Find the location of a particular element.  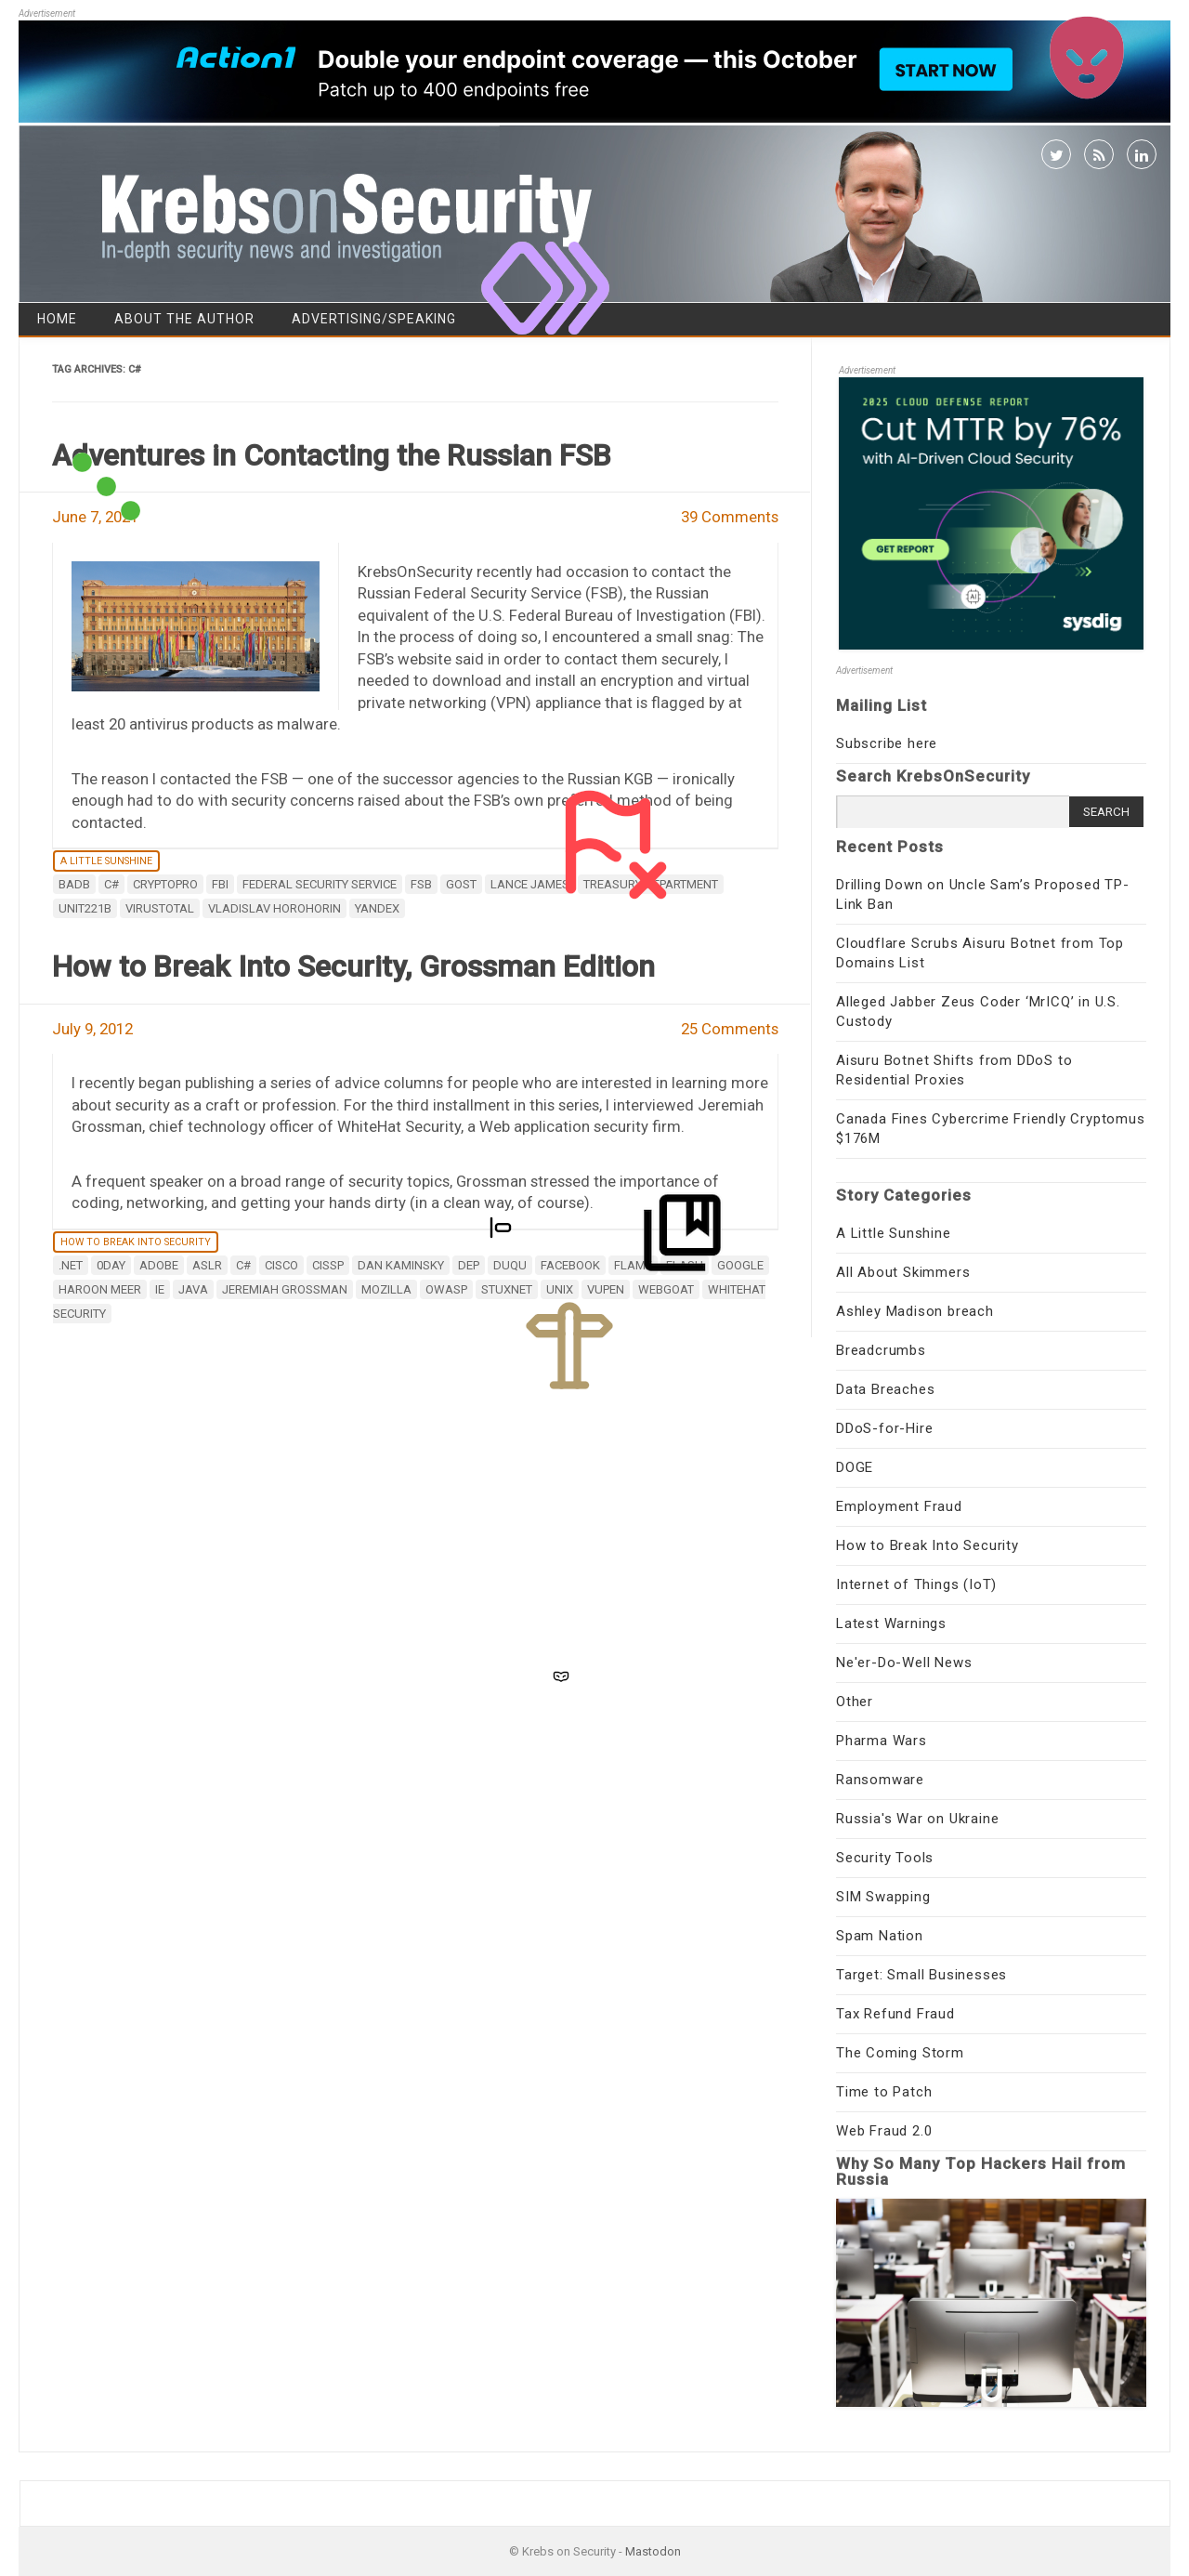

enable incognito or private browsing mode is located at coordinates (561, 1676).